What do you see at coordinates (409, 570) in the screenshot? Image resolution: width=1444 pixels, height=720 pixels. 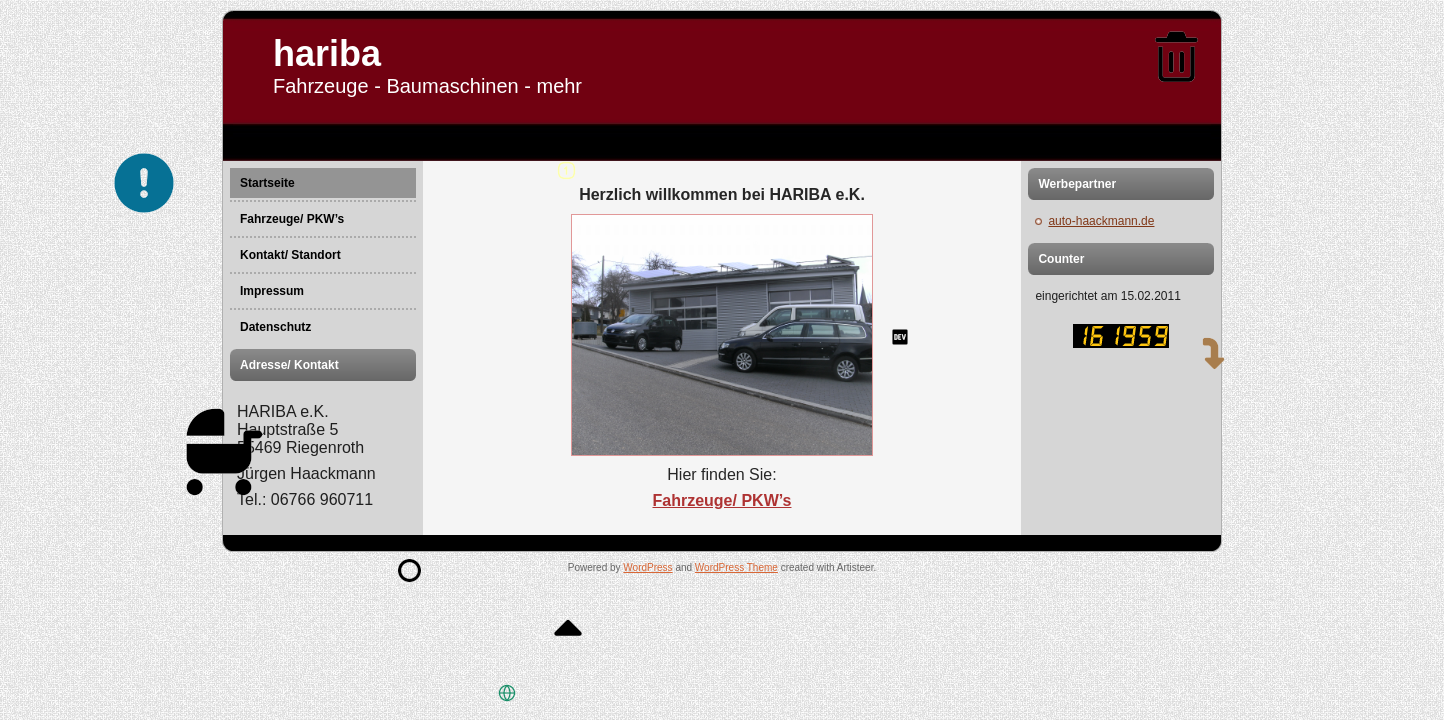 I see `represents an empty or unselected state` at bounding box center [409, 570].